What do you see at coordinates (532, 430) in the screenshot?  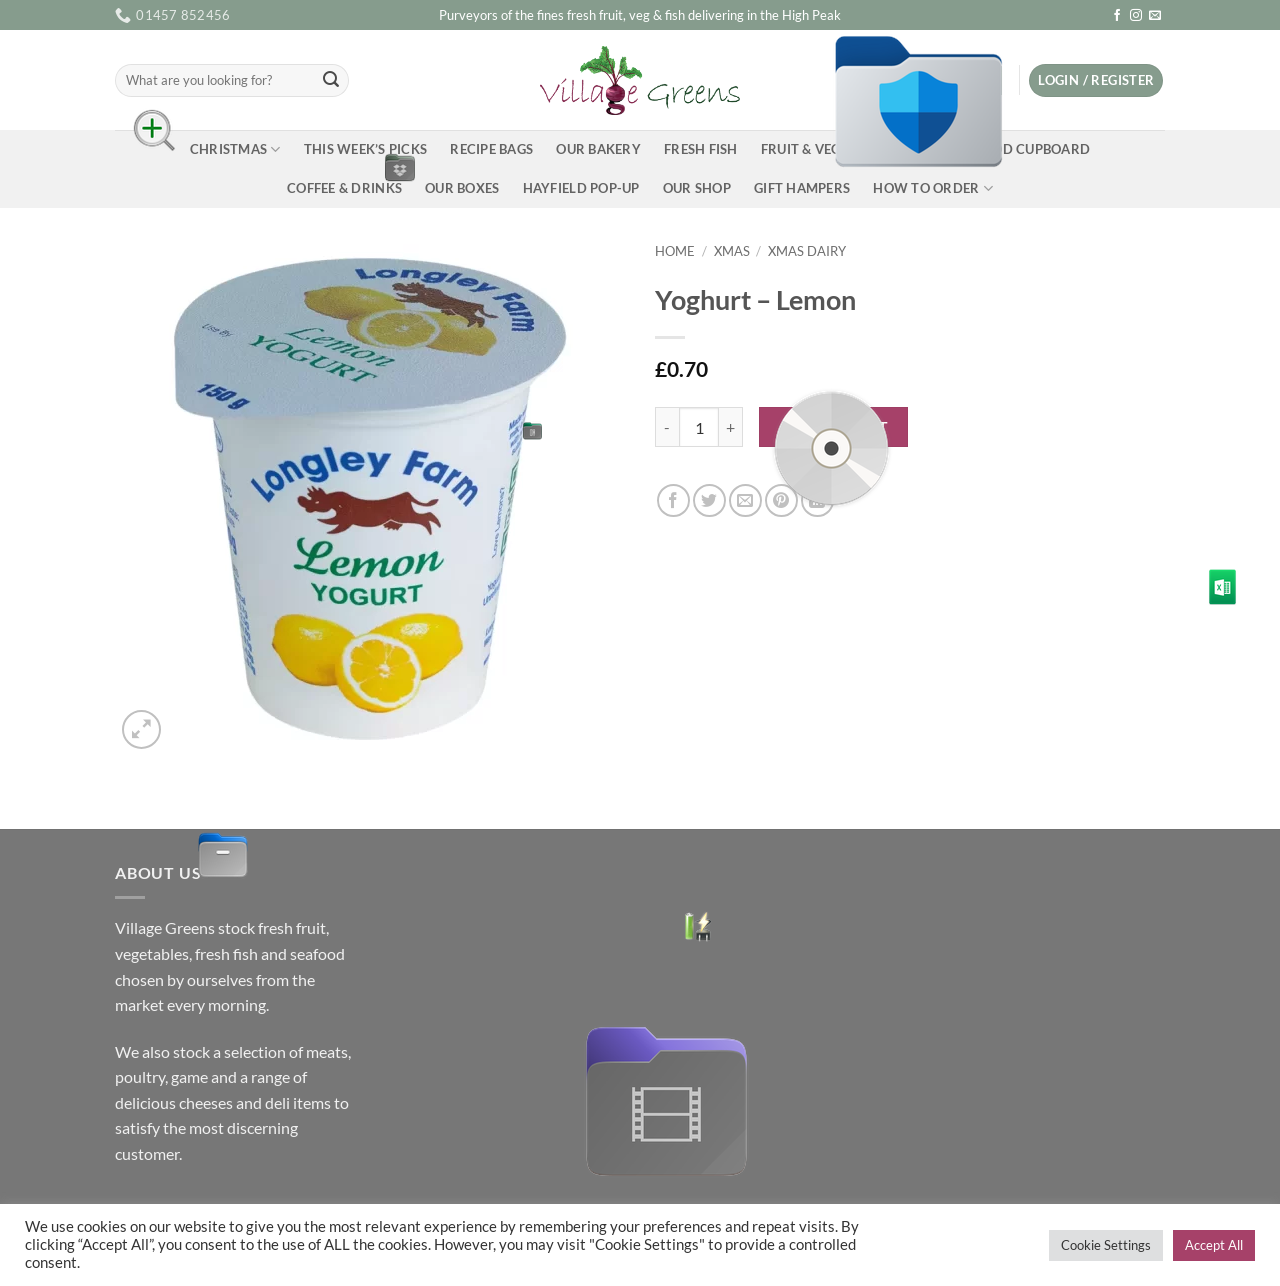 I see `open templates folder` at bounding box center [532, 430].